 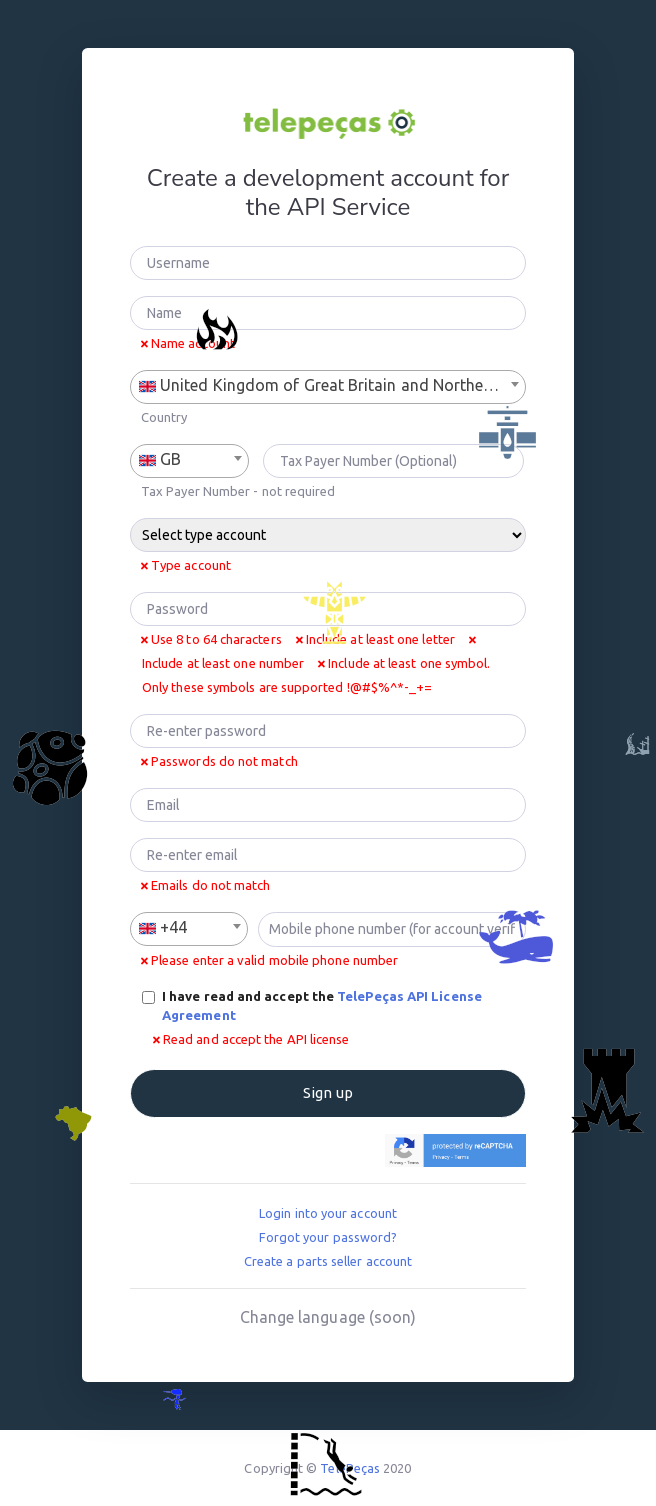 What do you see at coordinates (50, 768) in the screenshot?
I see `indicates a health condition or medical alert` at bounding box center [50, 768].